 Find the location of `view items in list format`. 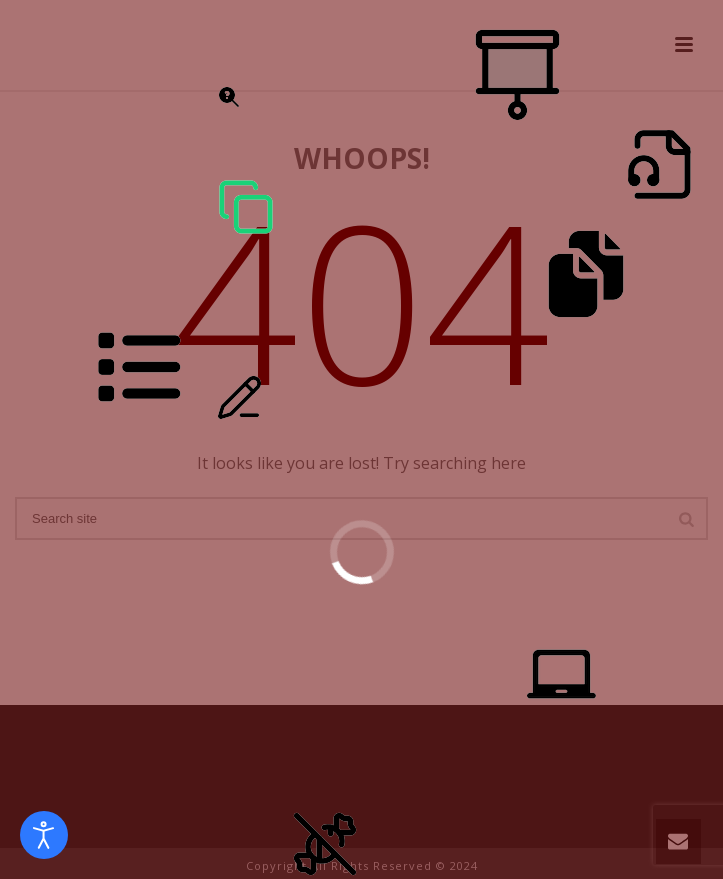

view items in list format is located at coordinates (138, 367).